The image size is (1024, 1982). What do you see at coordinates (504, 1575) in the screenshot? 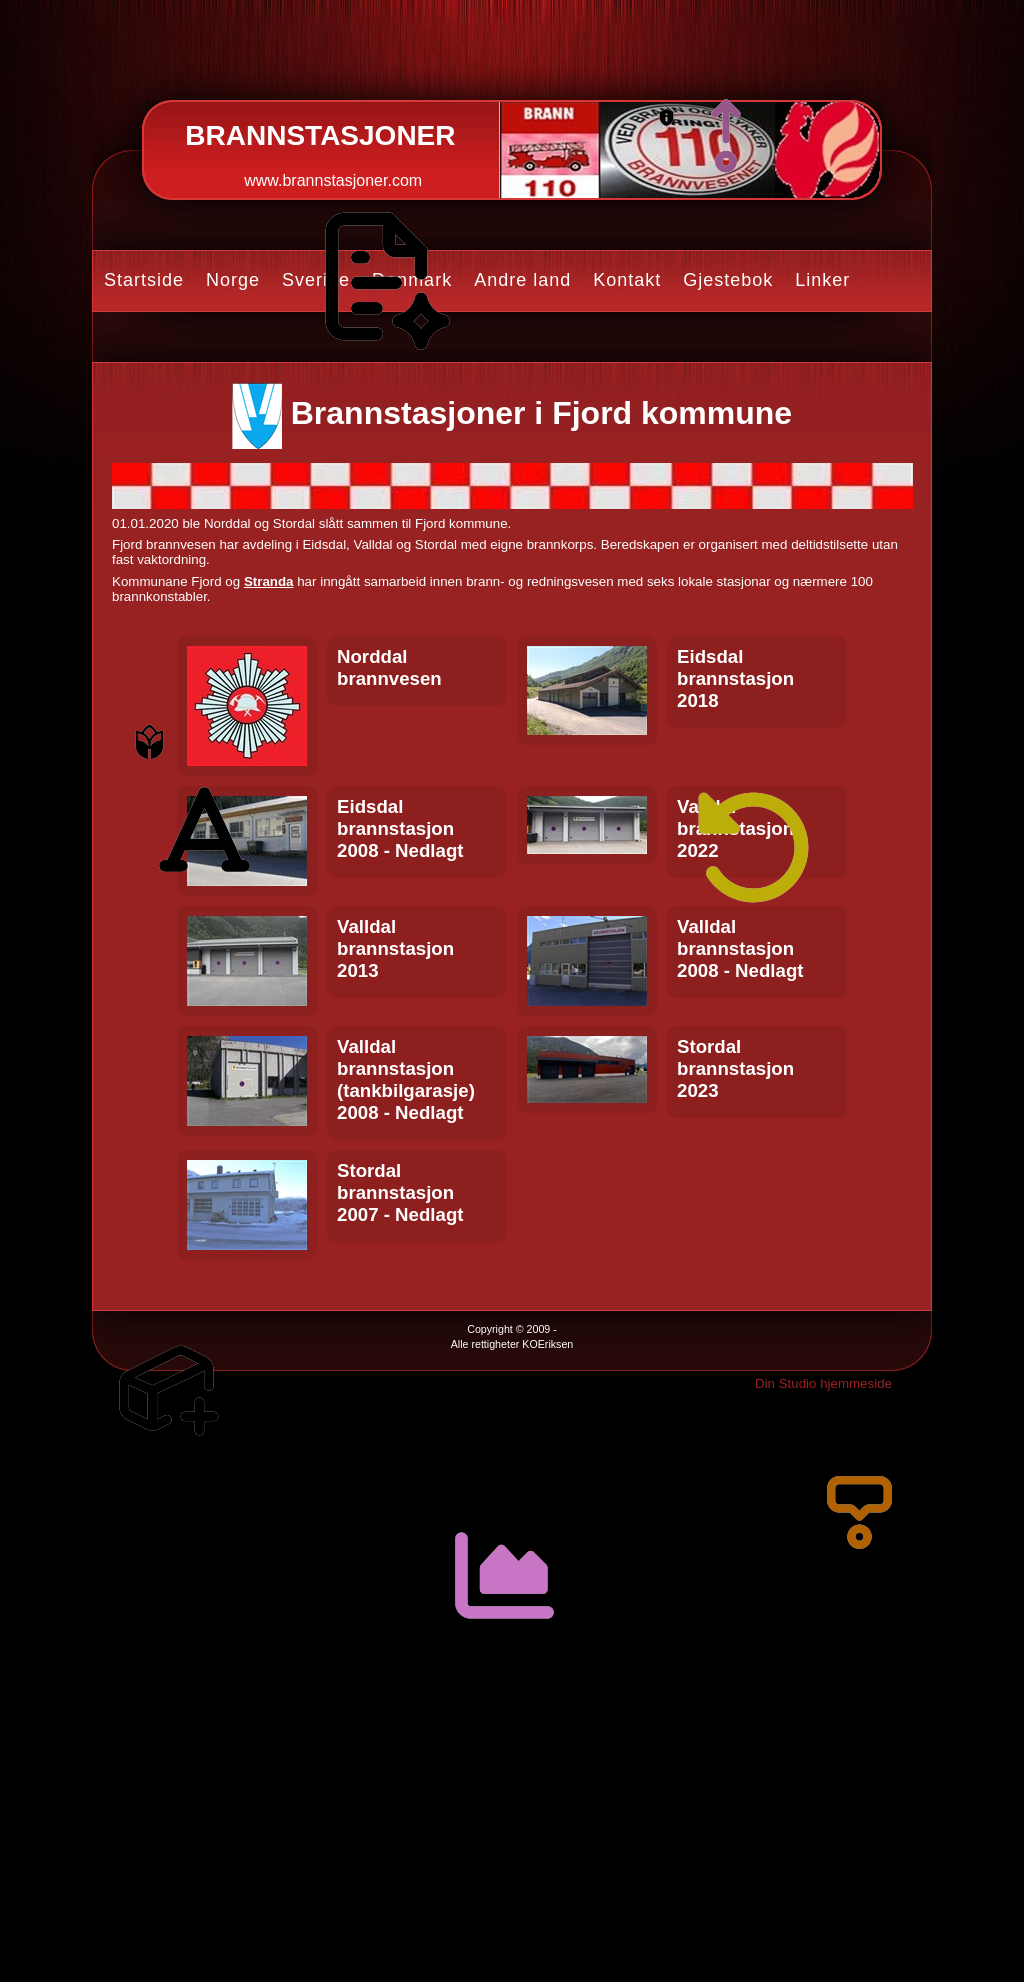
I see `view area chart analytics` at bounding box center [504, 1575].